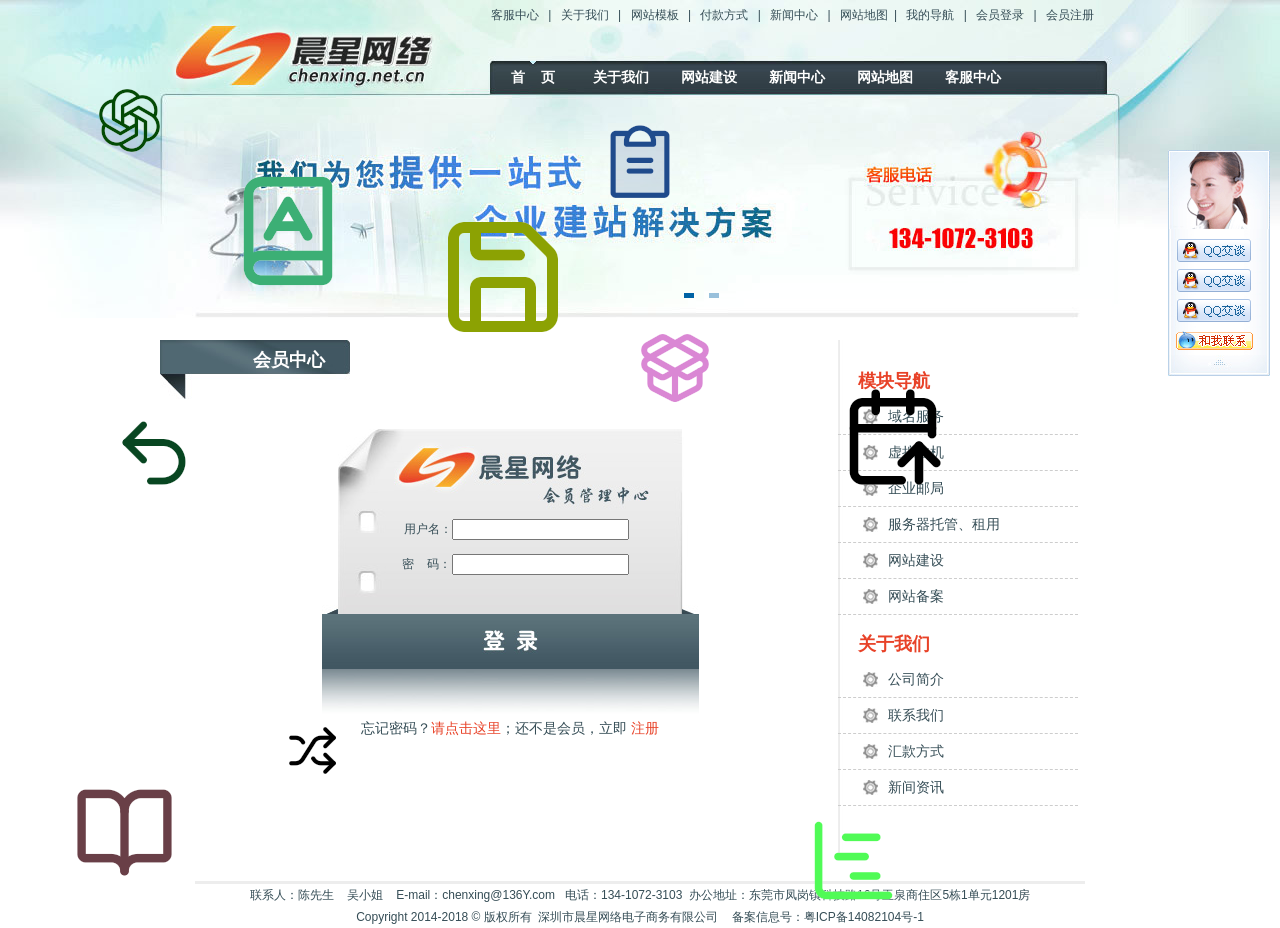 The height and width of the screenshot is (928, 1280). I want to click on upload or export calendar event, so click(893, 437).